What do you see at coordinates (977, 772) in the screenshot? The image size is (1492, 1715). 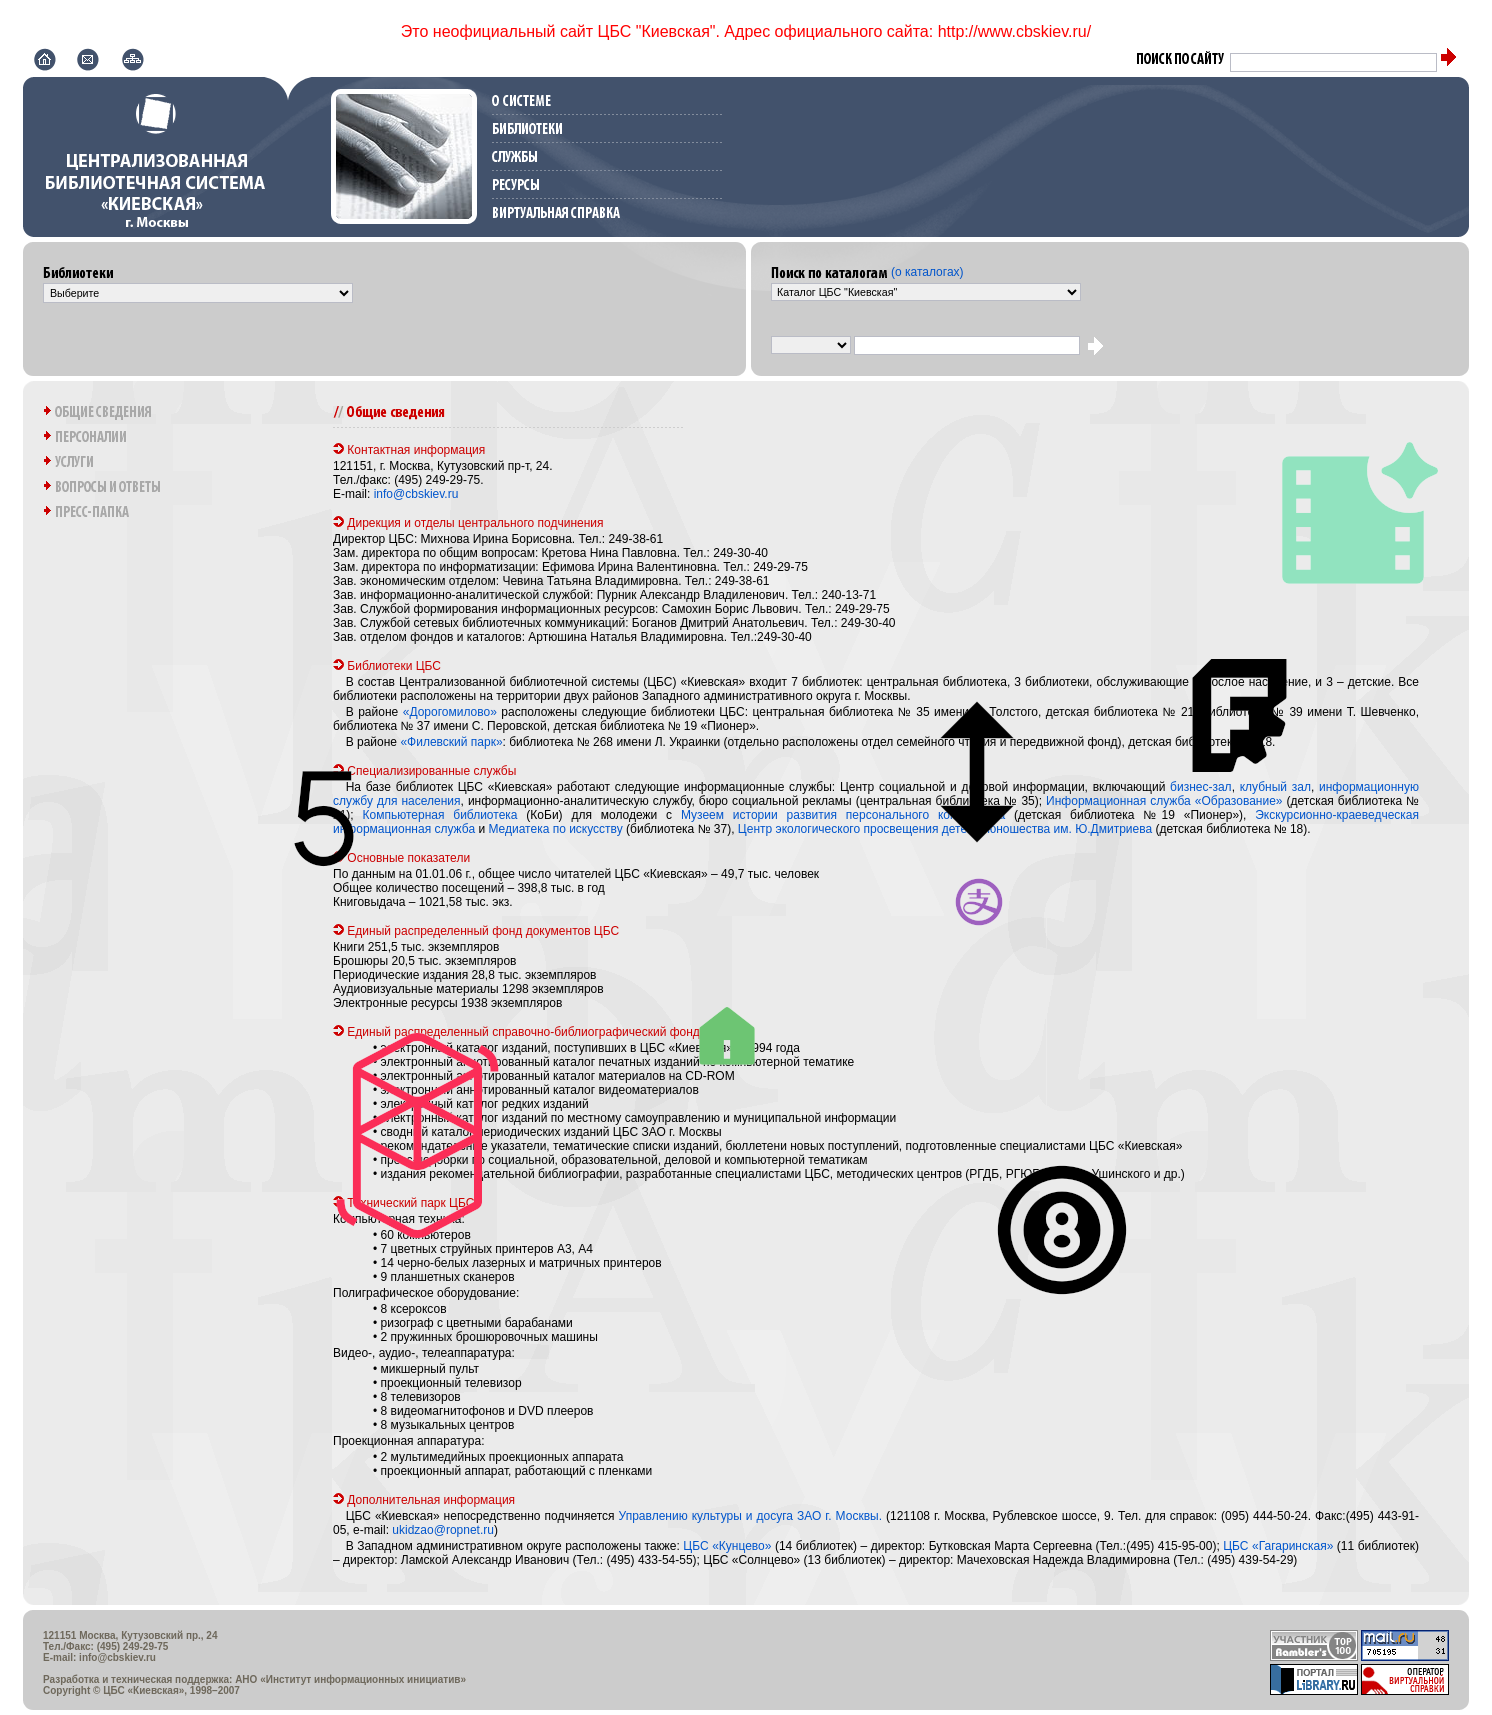 I see `expand content vertically` at bounding box center [977, 772].